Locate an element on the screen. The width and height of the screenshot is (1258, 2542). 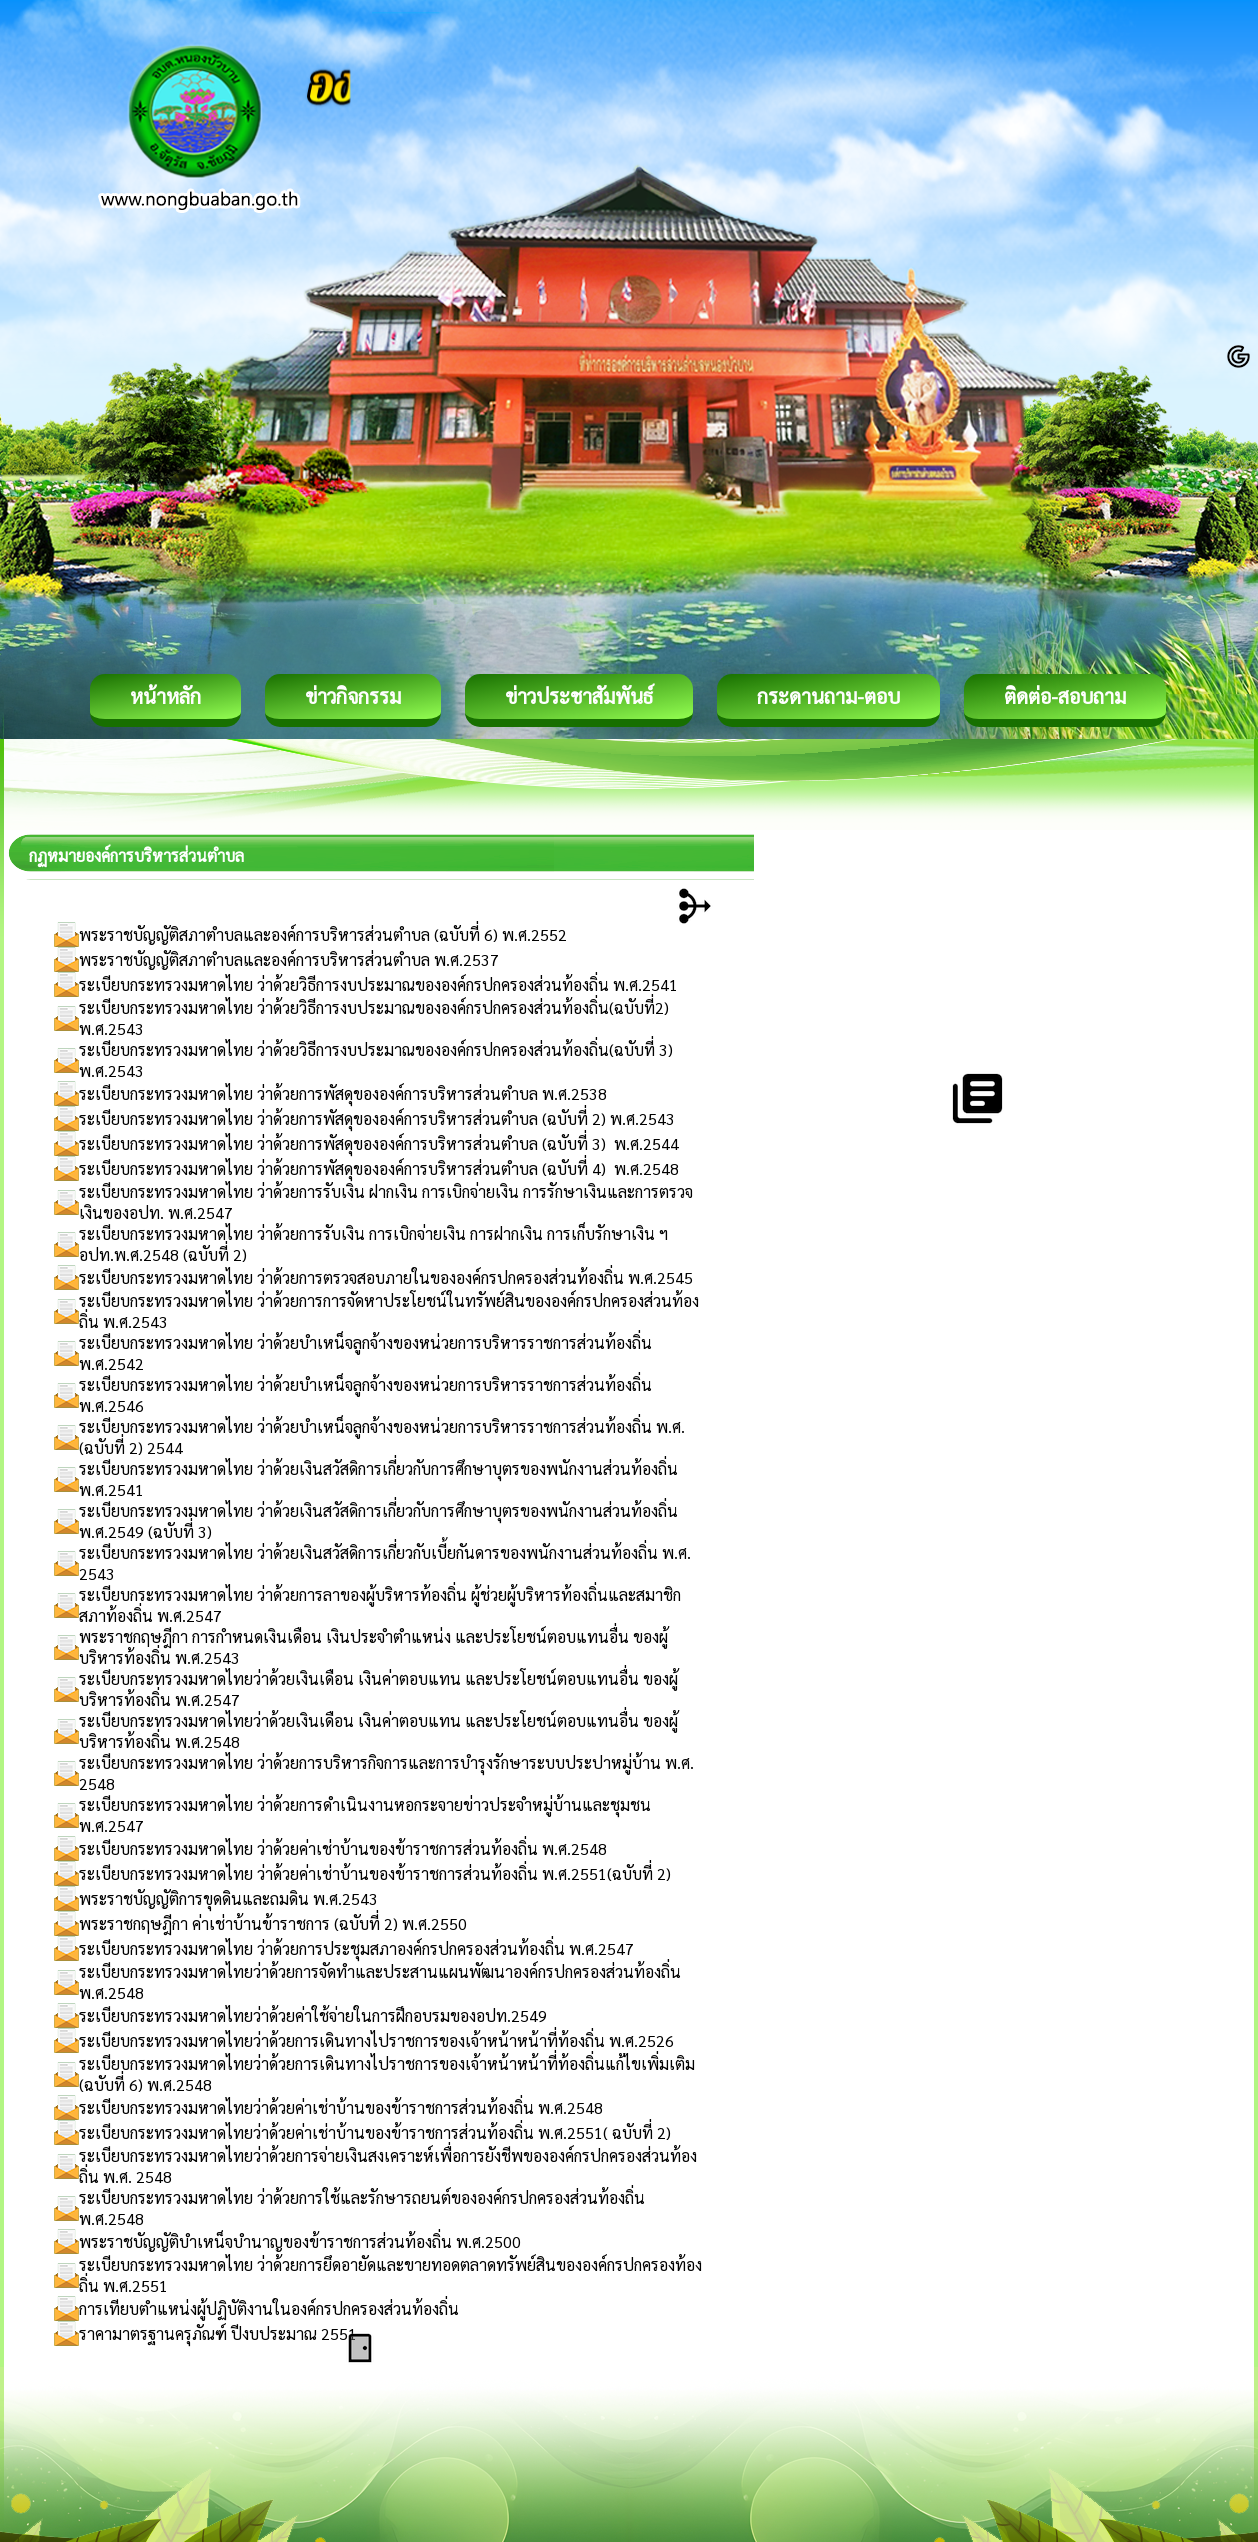
access your document library is located at coordinates (977, 1098).